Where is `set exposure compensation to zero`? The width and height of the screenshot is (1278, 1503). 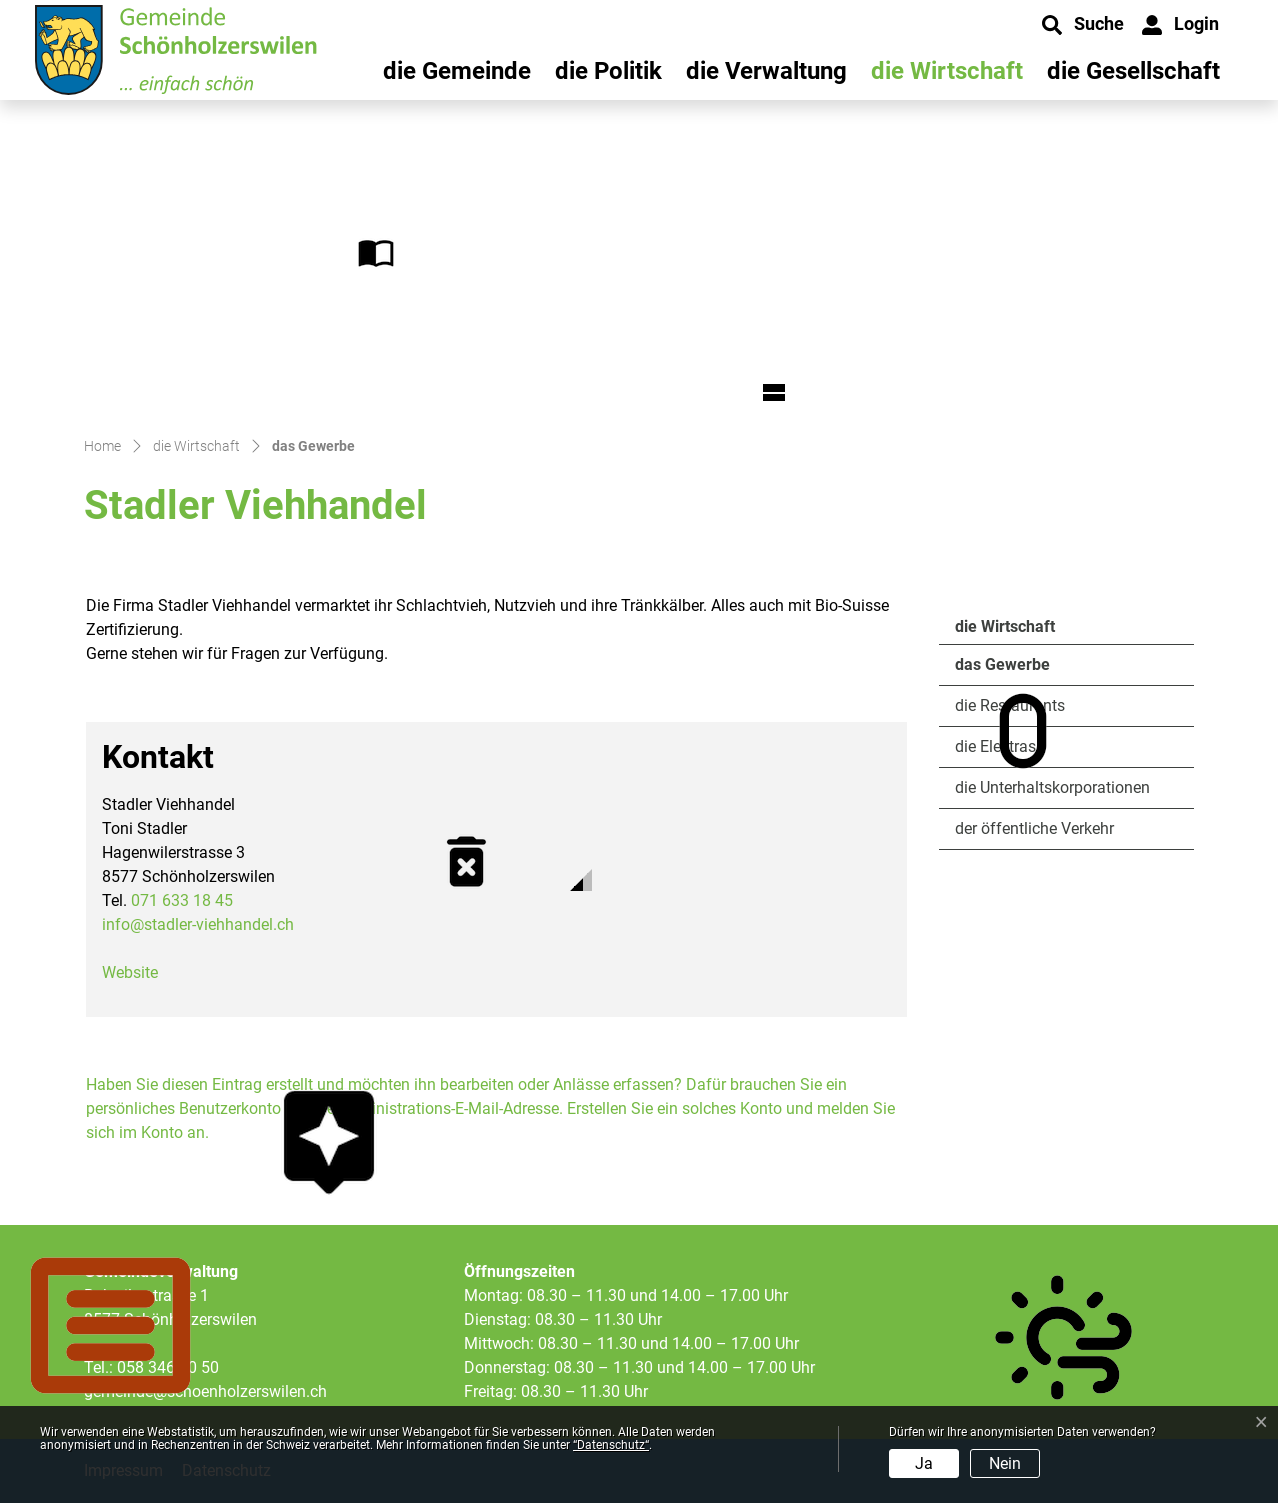
set exposure compensation to zero is located at coordinates (1023, 731).